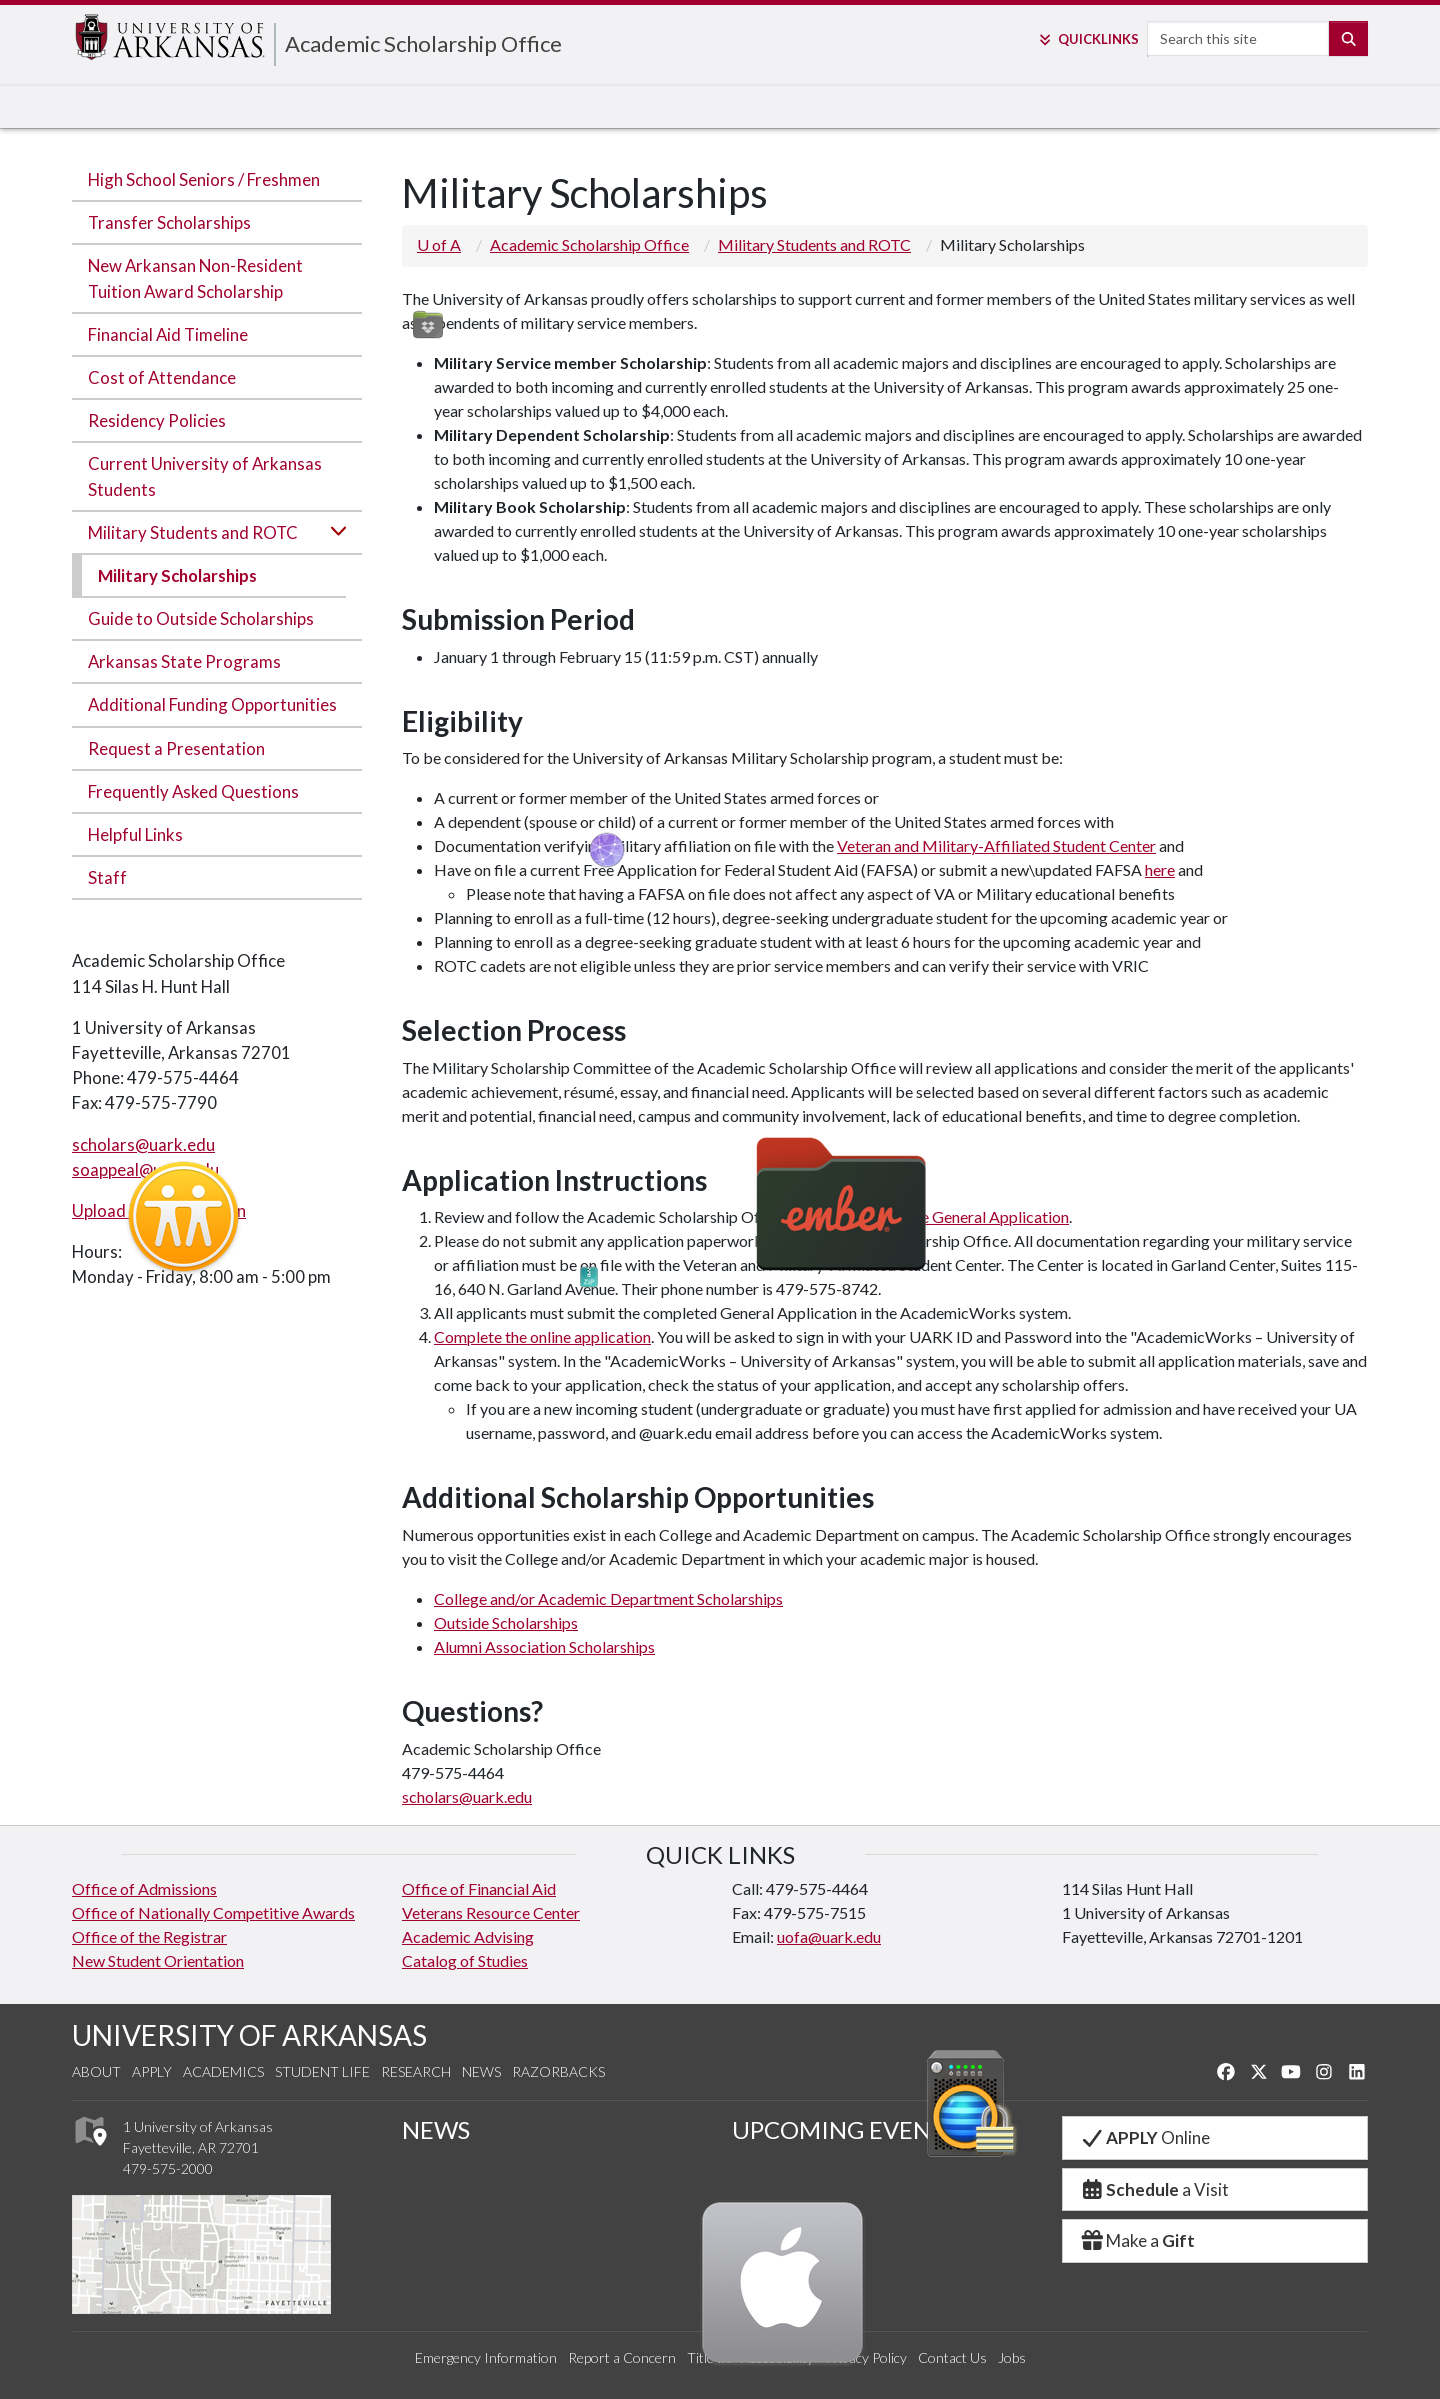  I want to click on open web browser or internet applications, so click(607, 850).